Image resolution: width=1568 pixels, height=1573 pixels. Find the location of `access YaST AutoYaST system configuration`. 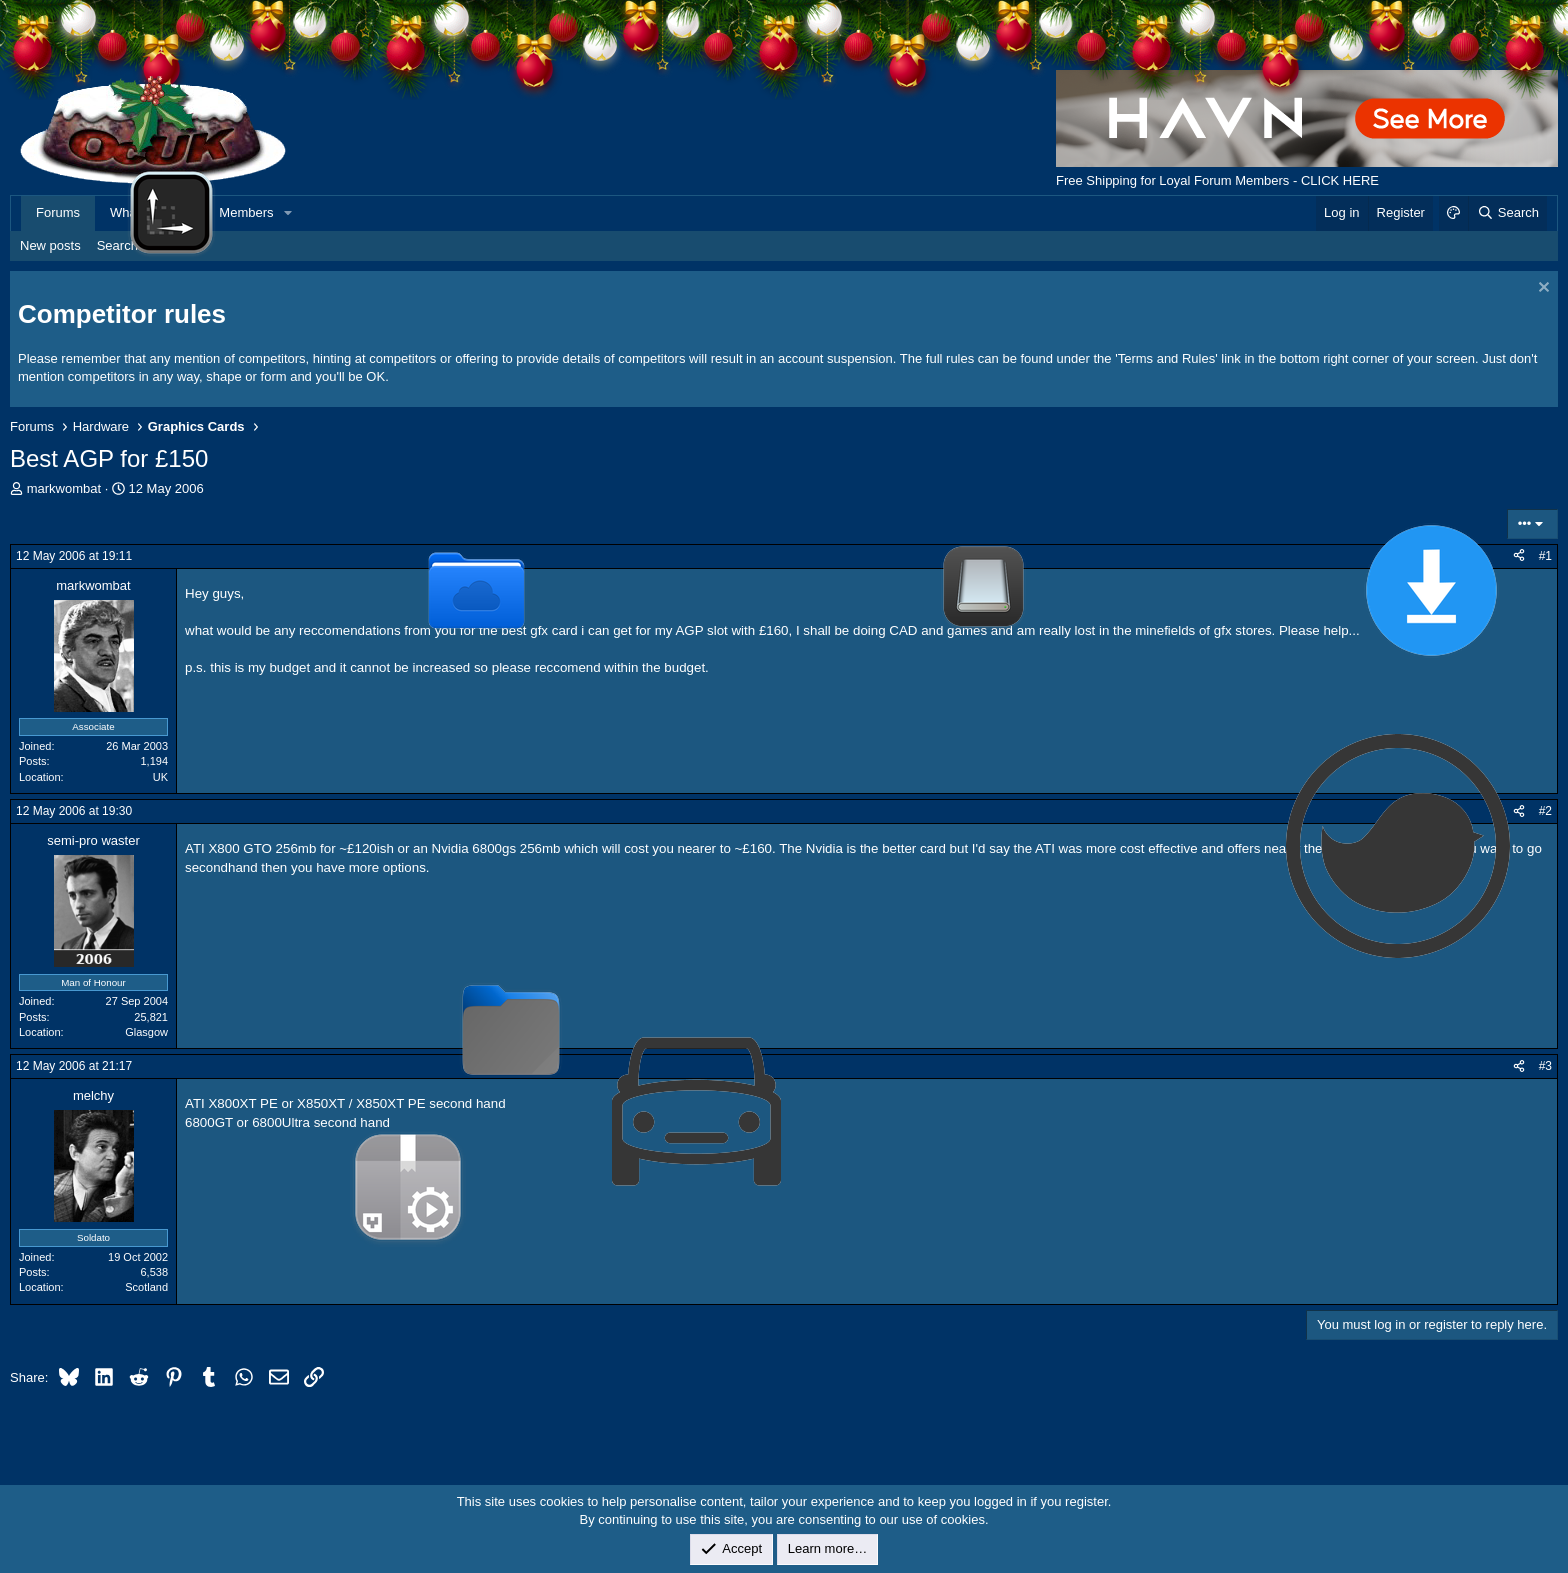

access YaST AutoYaST system configuration is located at coordinates (408, 1189).